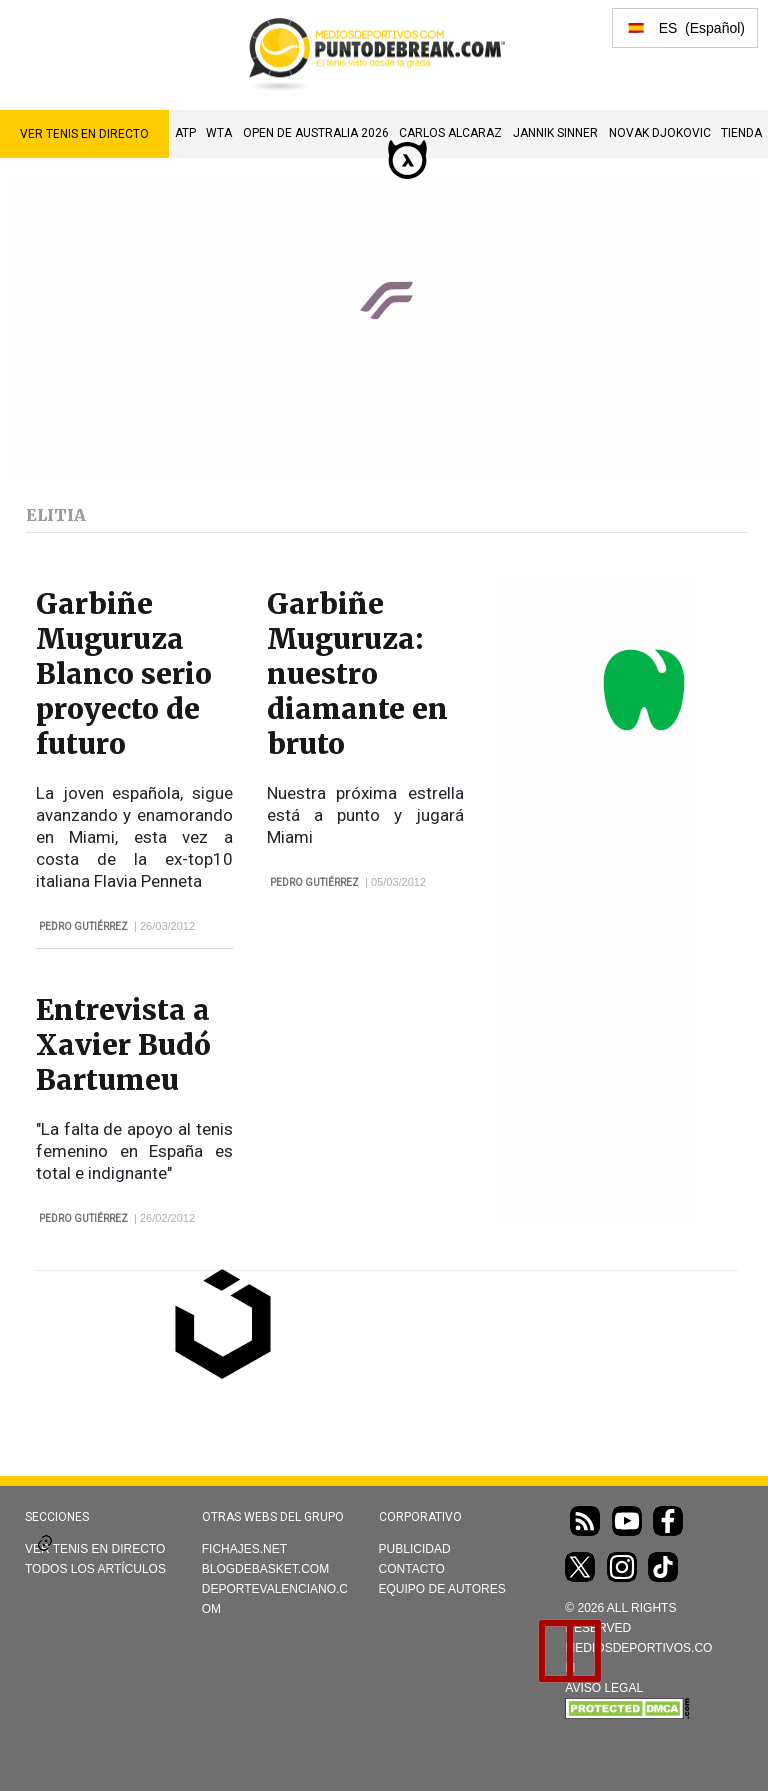 This screenshot has width=768, height=1791. I want to click on hasura platform logo, so click(407, 159).